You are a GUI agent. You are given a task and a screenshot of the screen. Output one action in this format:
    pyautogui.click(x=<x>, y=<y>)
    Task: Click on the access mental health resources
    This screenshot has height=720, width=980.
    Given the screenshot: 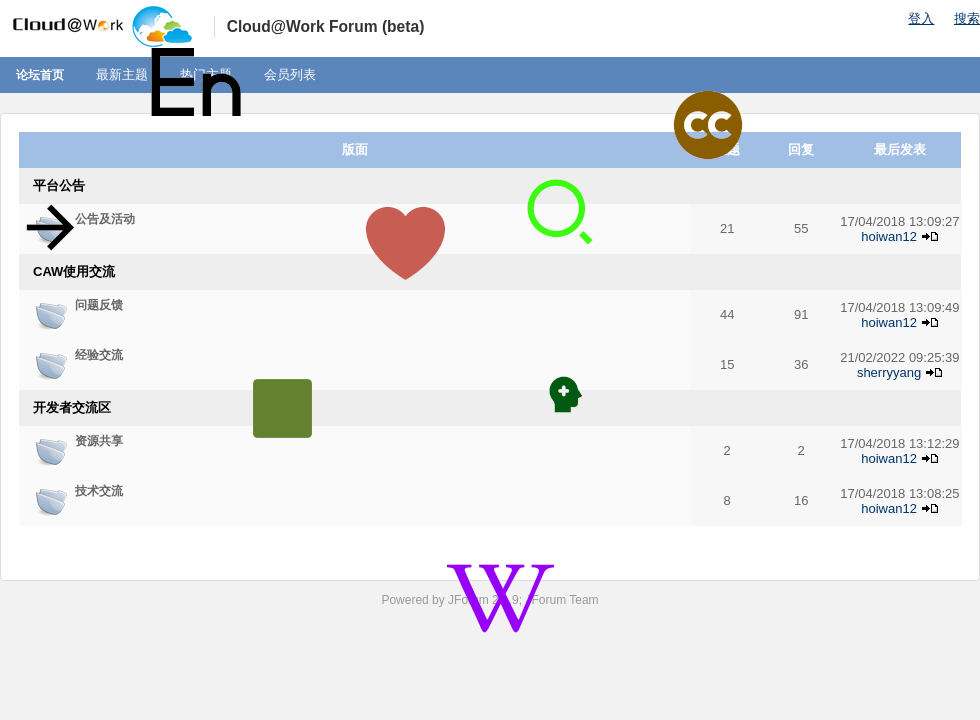 What is the action you would take?
    pyautogui.click(x=565, y=394)
    